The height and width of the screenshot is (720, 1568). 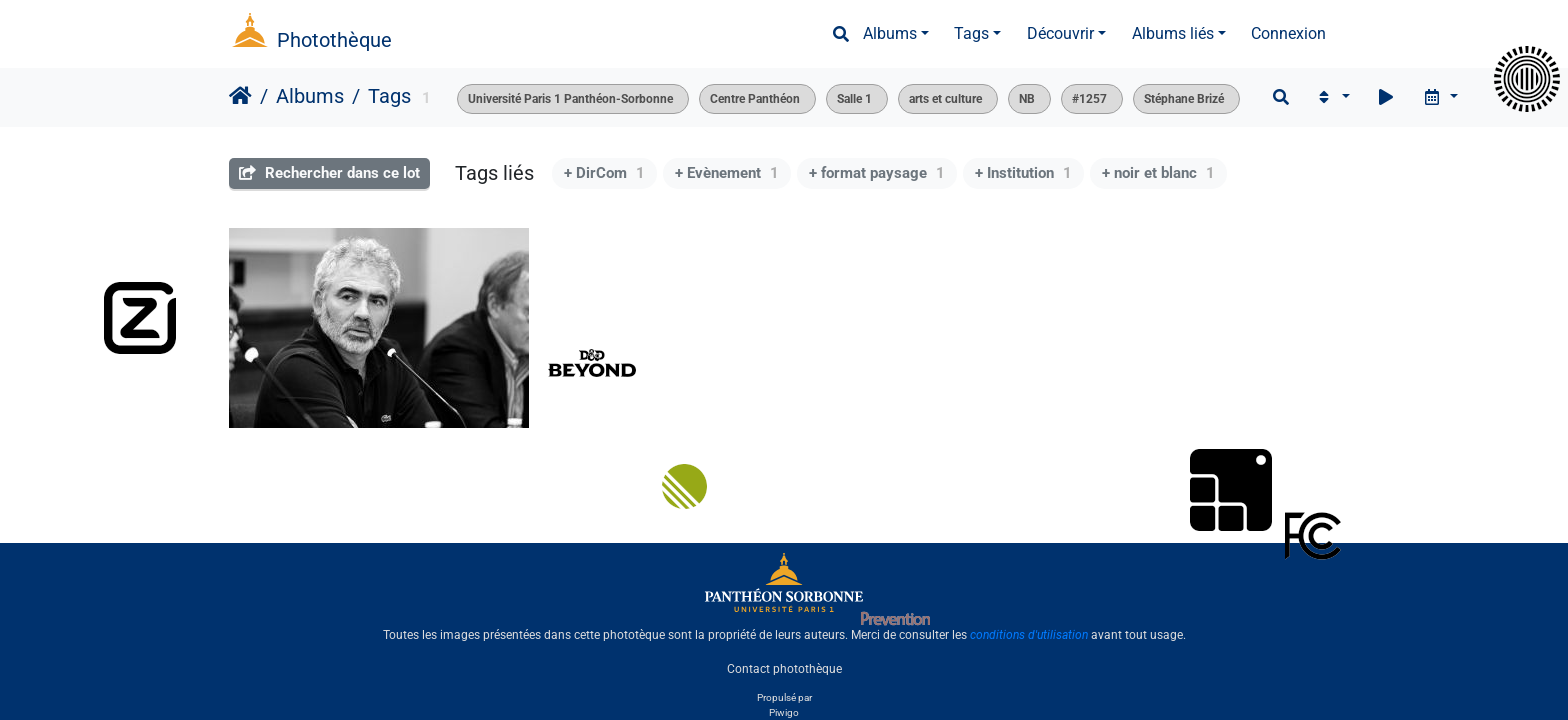 I want to click on open Linear project management app, so click(x=684, y=486).